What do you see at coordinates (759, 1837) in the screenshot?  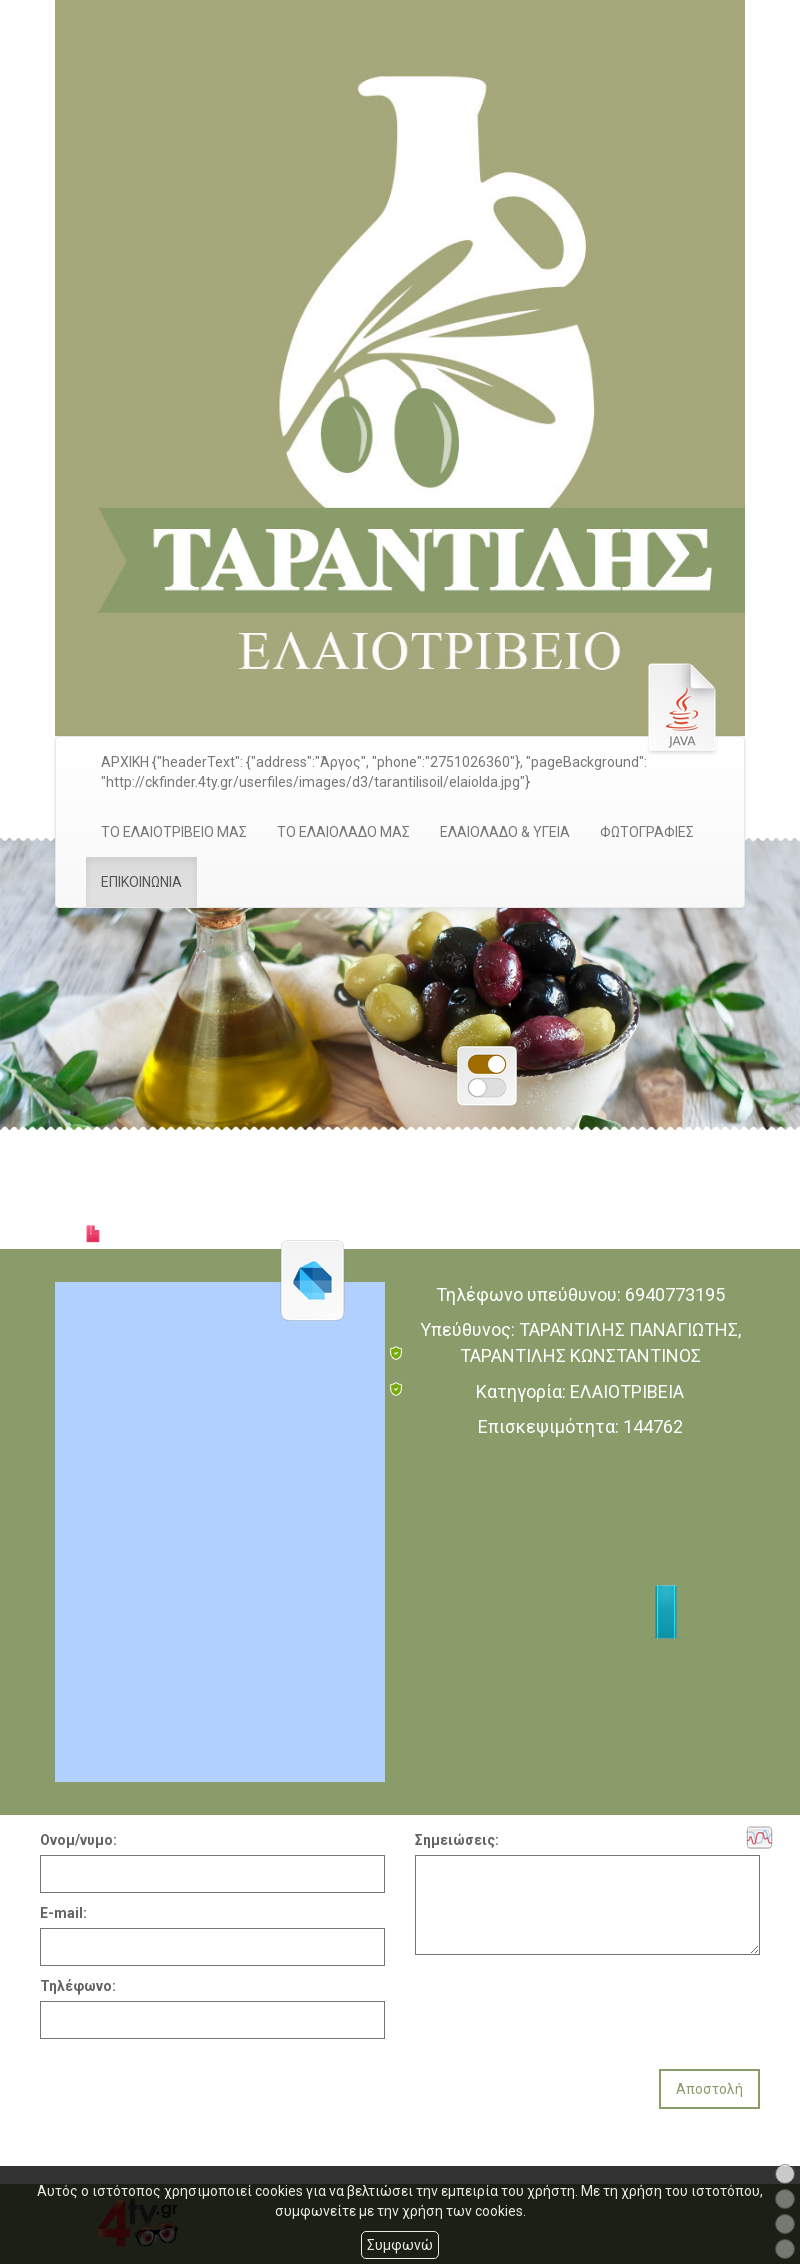 I see `open power statistics app` at bounding box center [759, 1837].